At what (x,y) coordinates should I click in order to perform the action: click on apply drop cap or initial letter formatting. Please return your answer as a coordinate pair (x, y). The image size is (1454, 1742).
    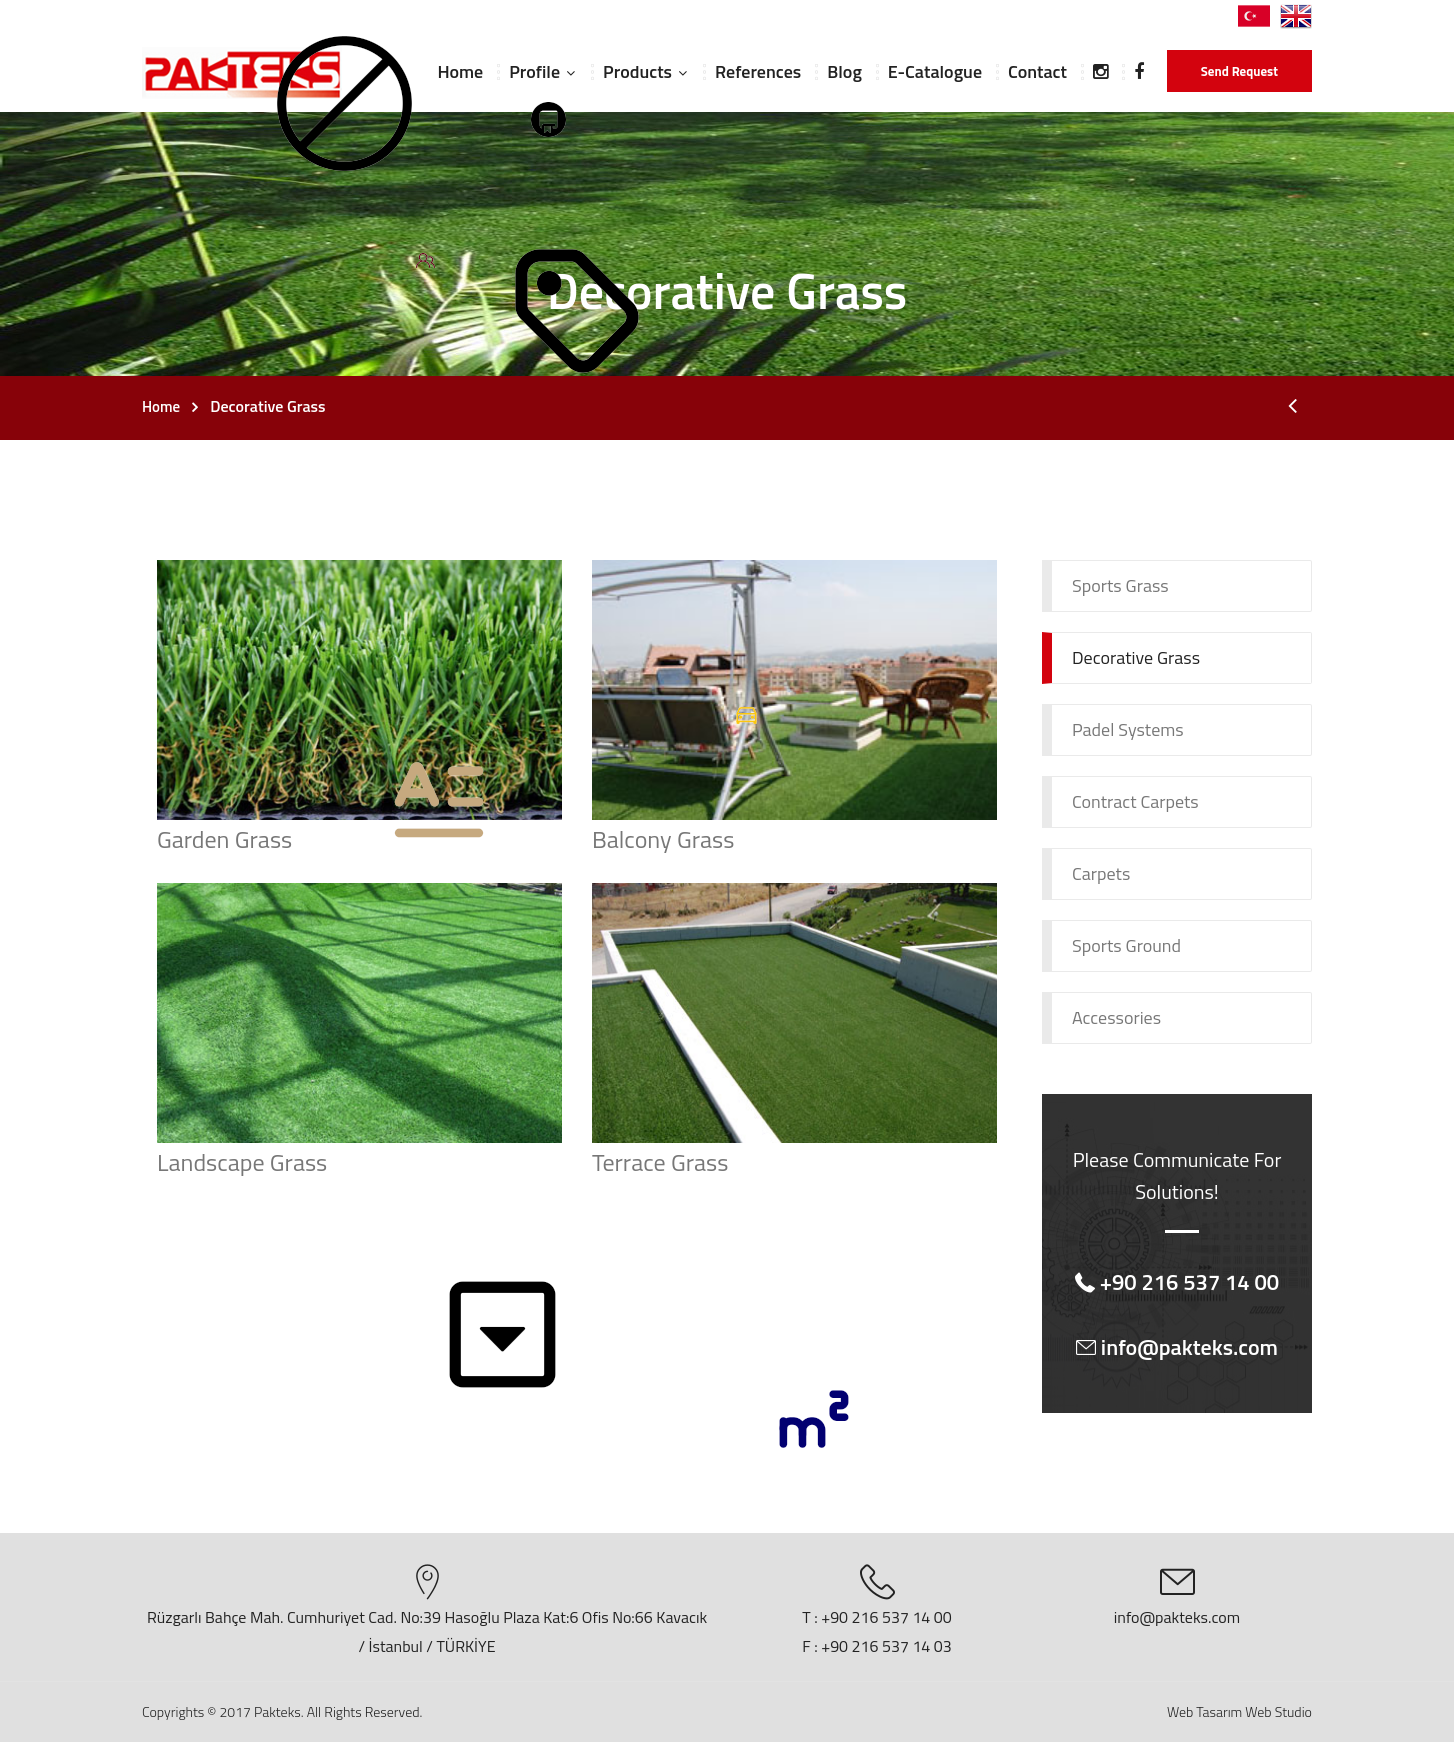
    Looking at the image, I should click on (439, 802).